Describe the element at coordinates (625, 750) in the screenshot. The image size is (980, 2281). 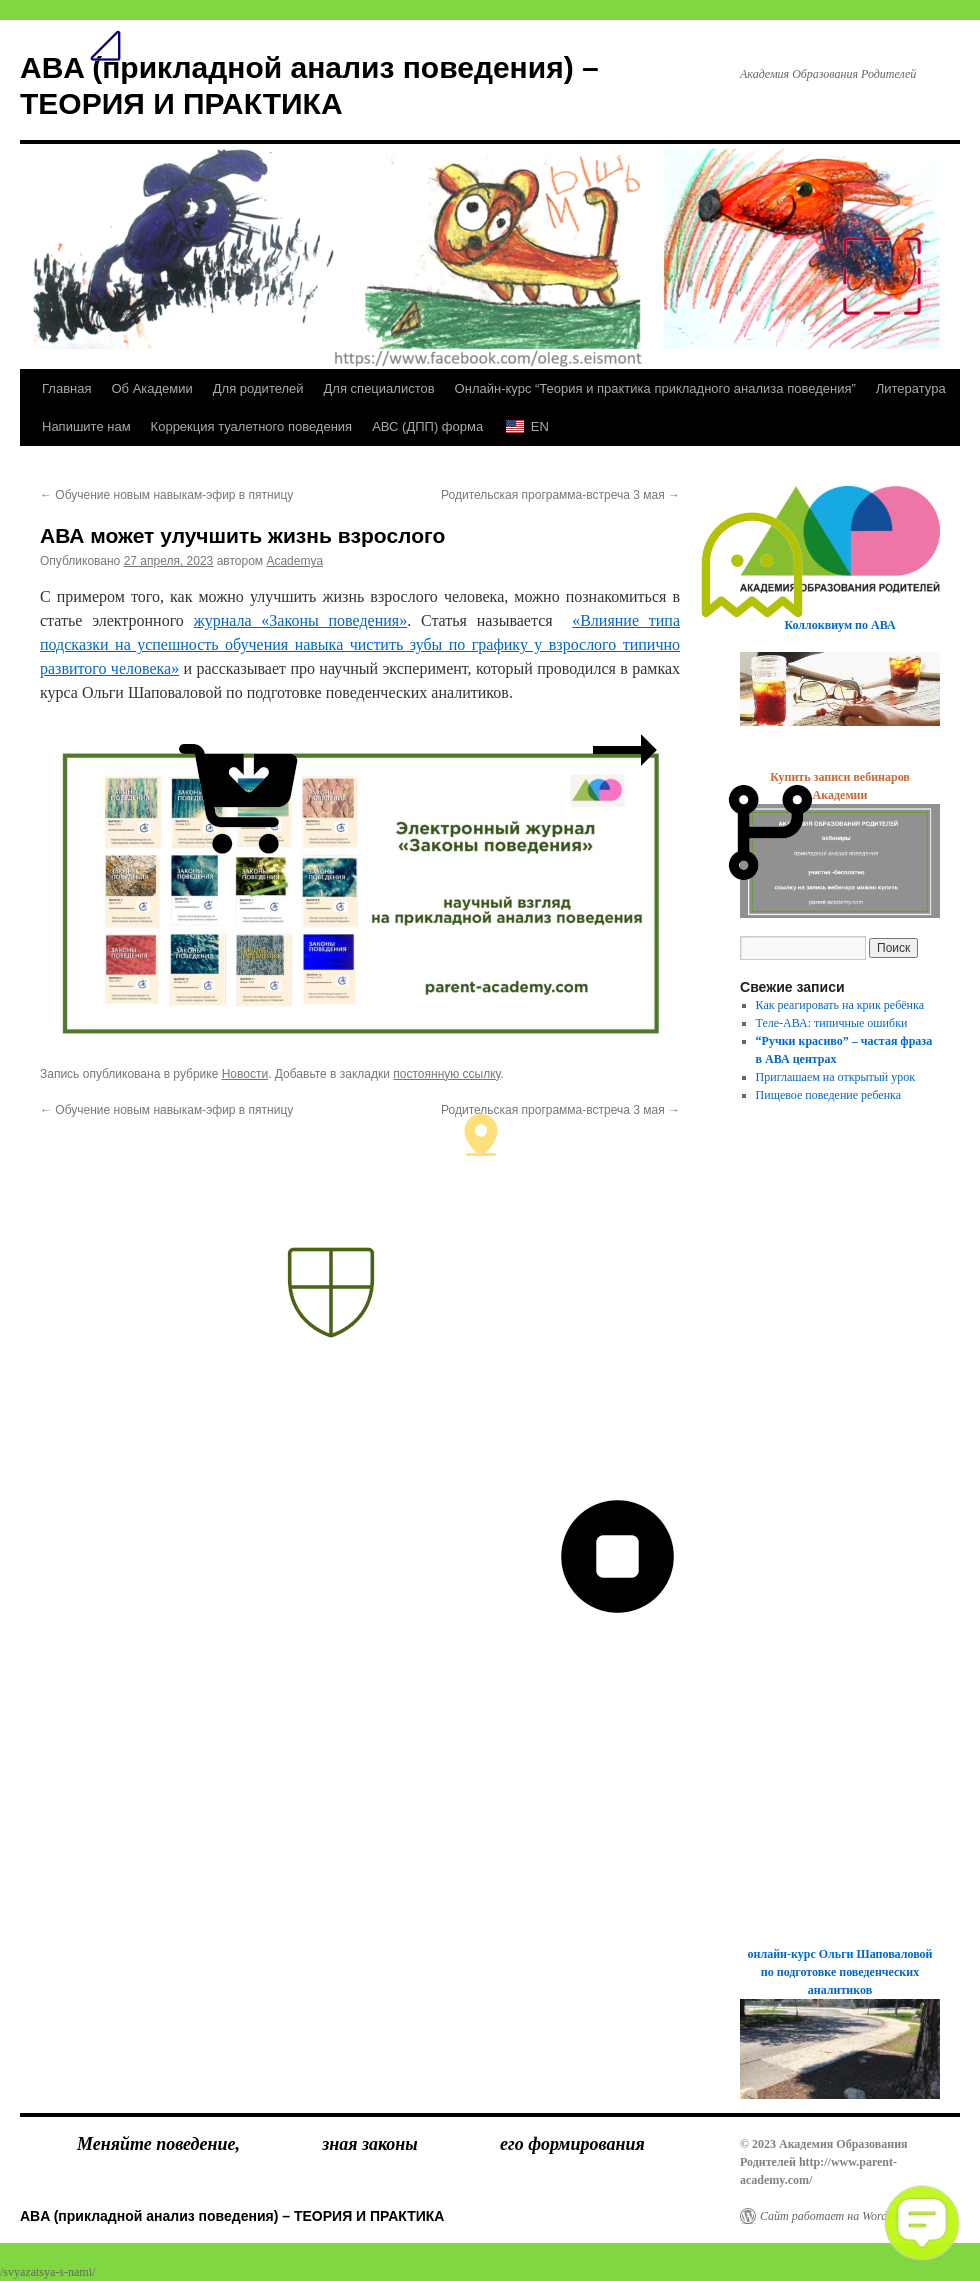
I see `proceed to the next step` at that location.